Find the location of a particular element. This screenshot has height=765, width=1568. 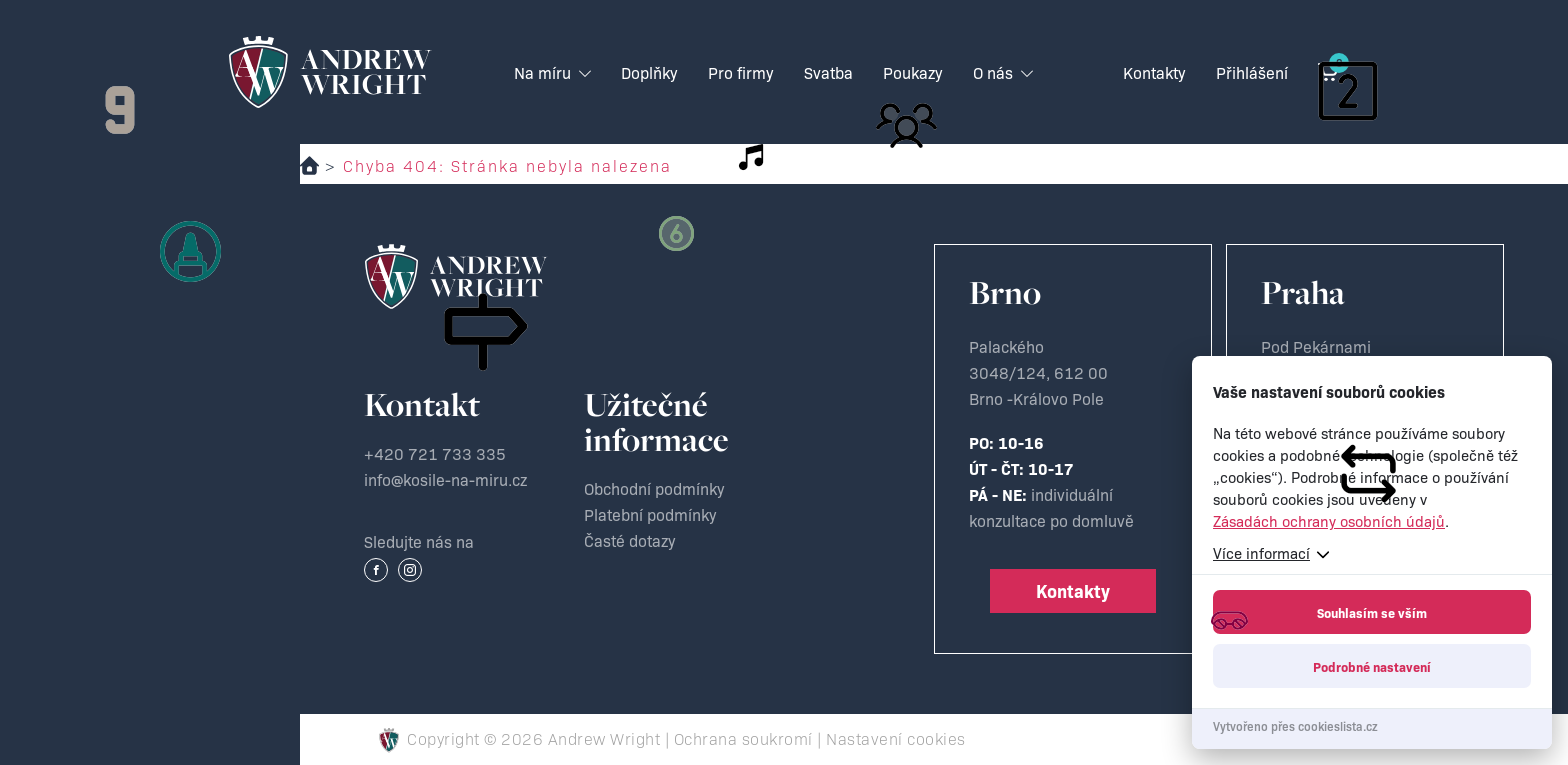

indicates step 6 in a multi-step process is located at coordinates (676, 233).